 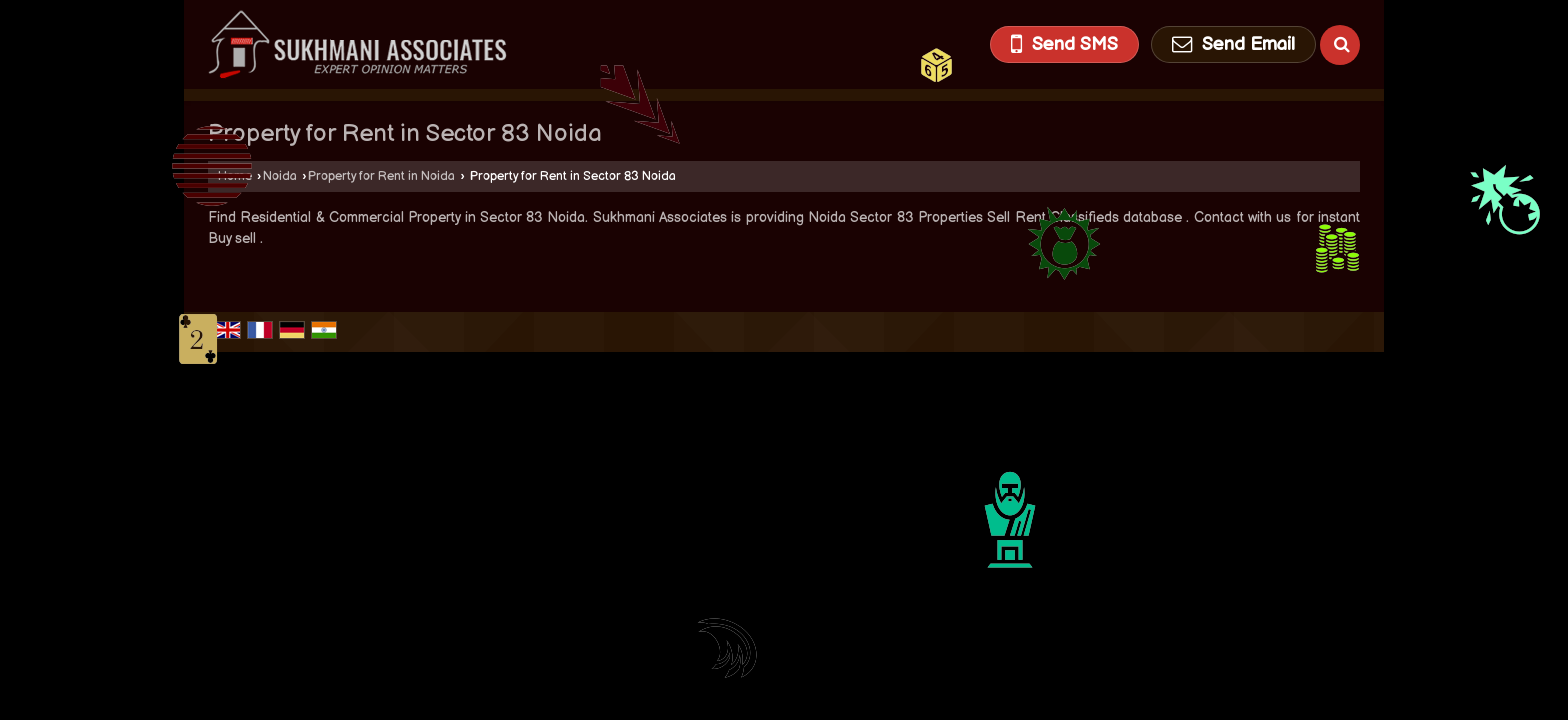 I want to click on view your in-game currency or coins, so click(x=1063, y=242).